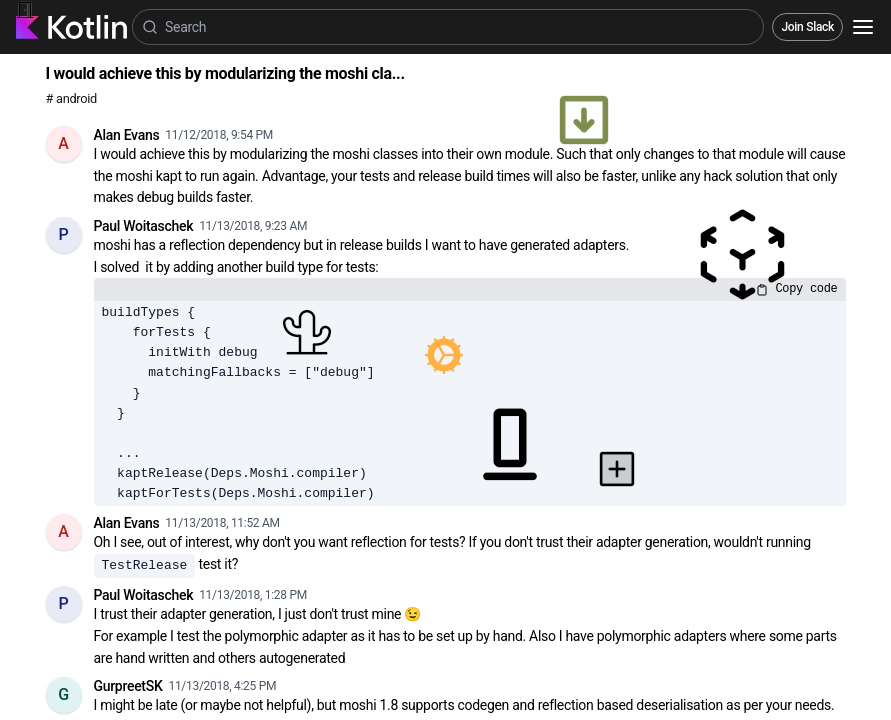 This screenshot has width=891, height=720. What do you see at coordinates (742, 254) in the screenshot?
I see `view 3D model or object` at bounding box center [742, 254].